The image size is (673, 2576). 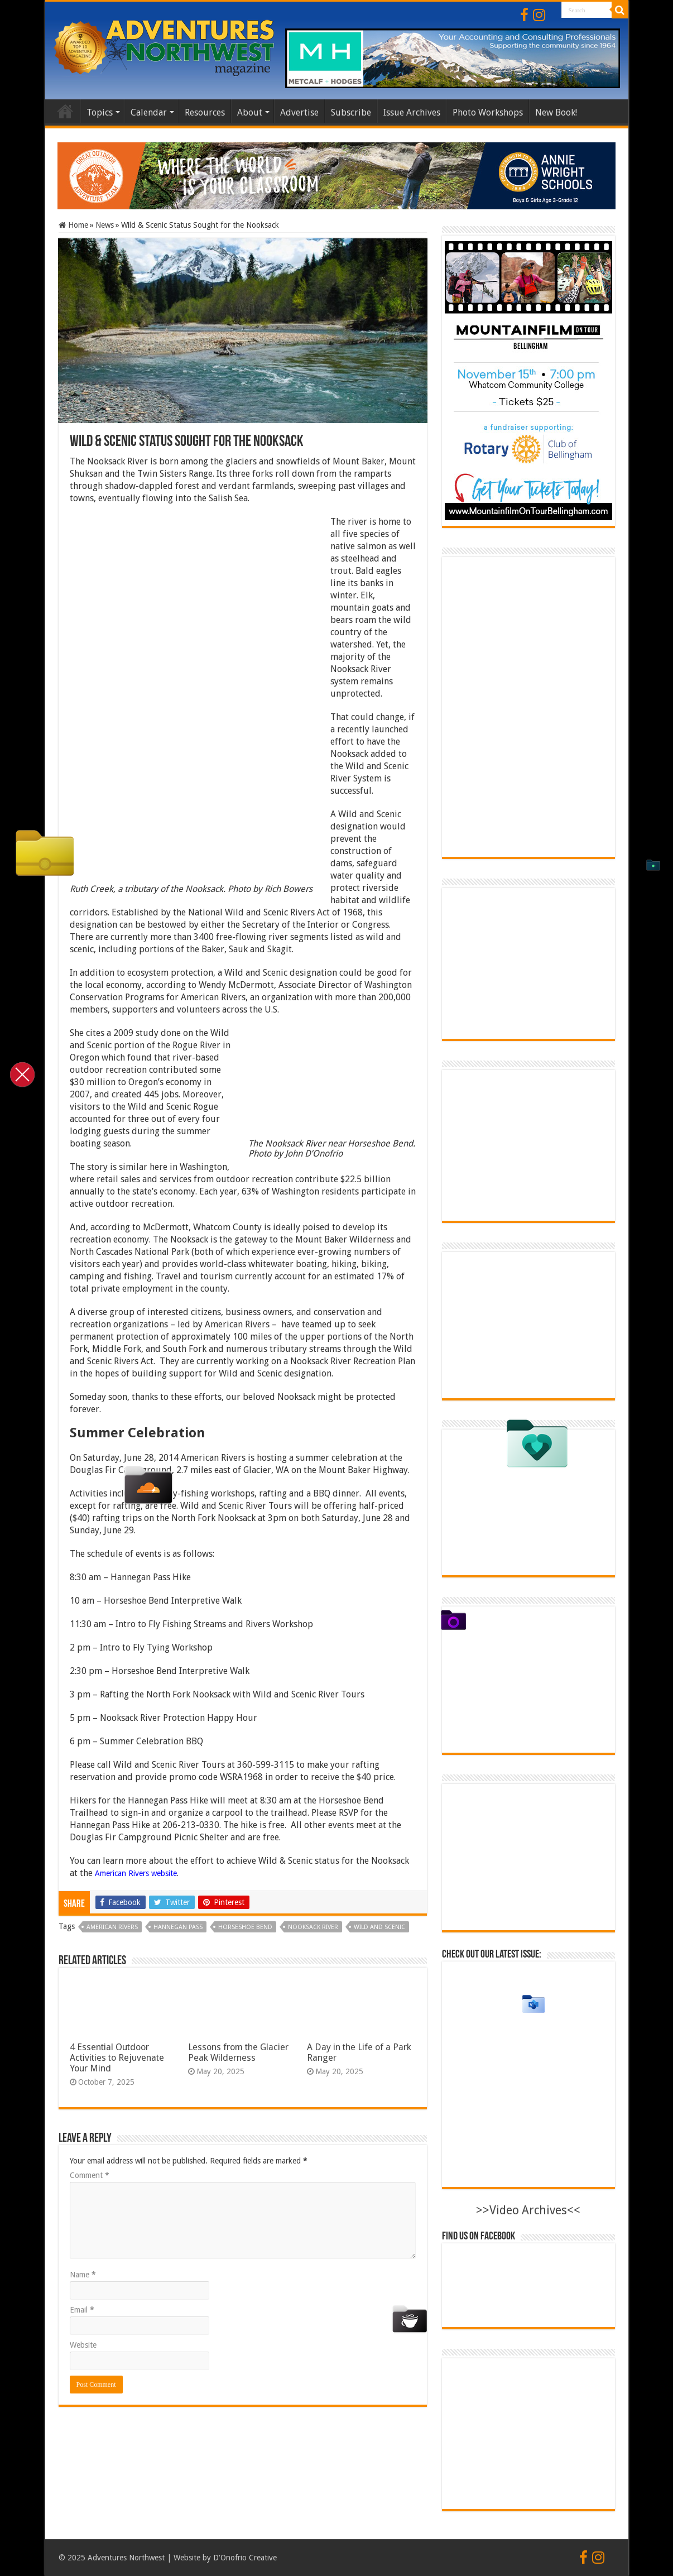 I want to click on open cloudflare project files, so click(x=148, y=1486).